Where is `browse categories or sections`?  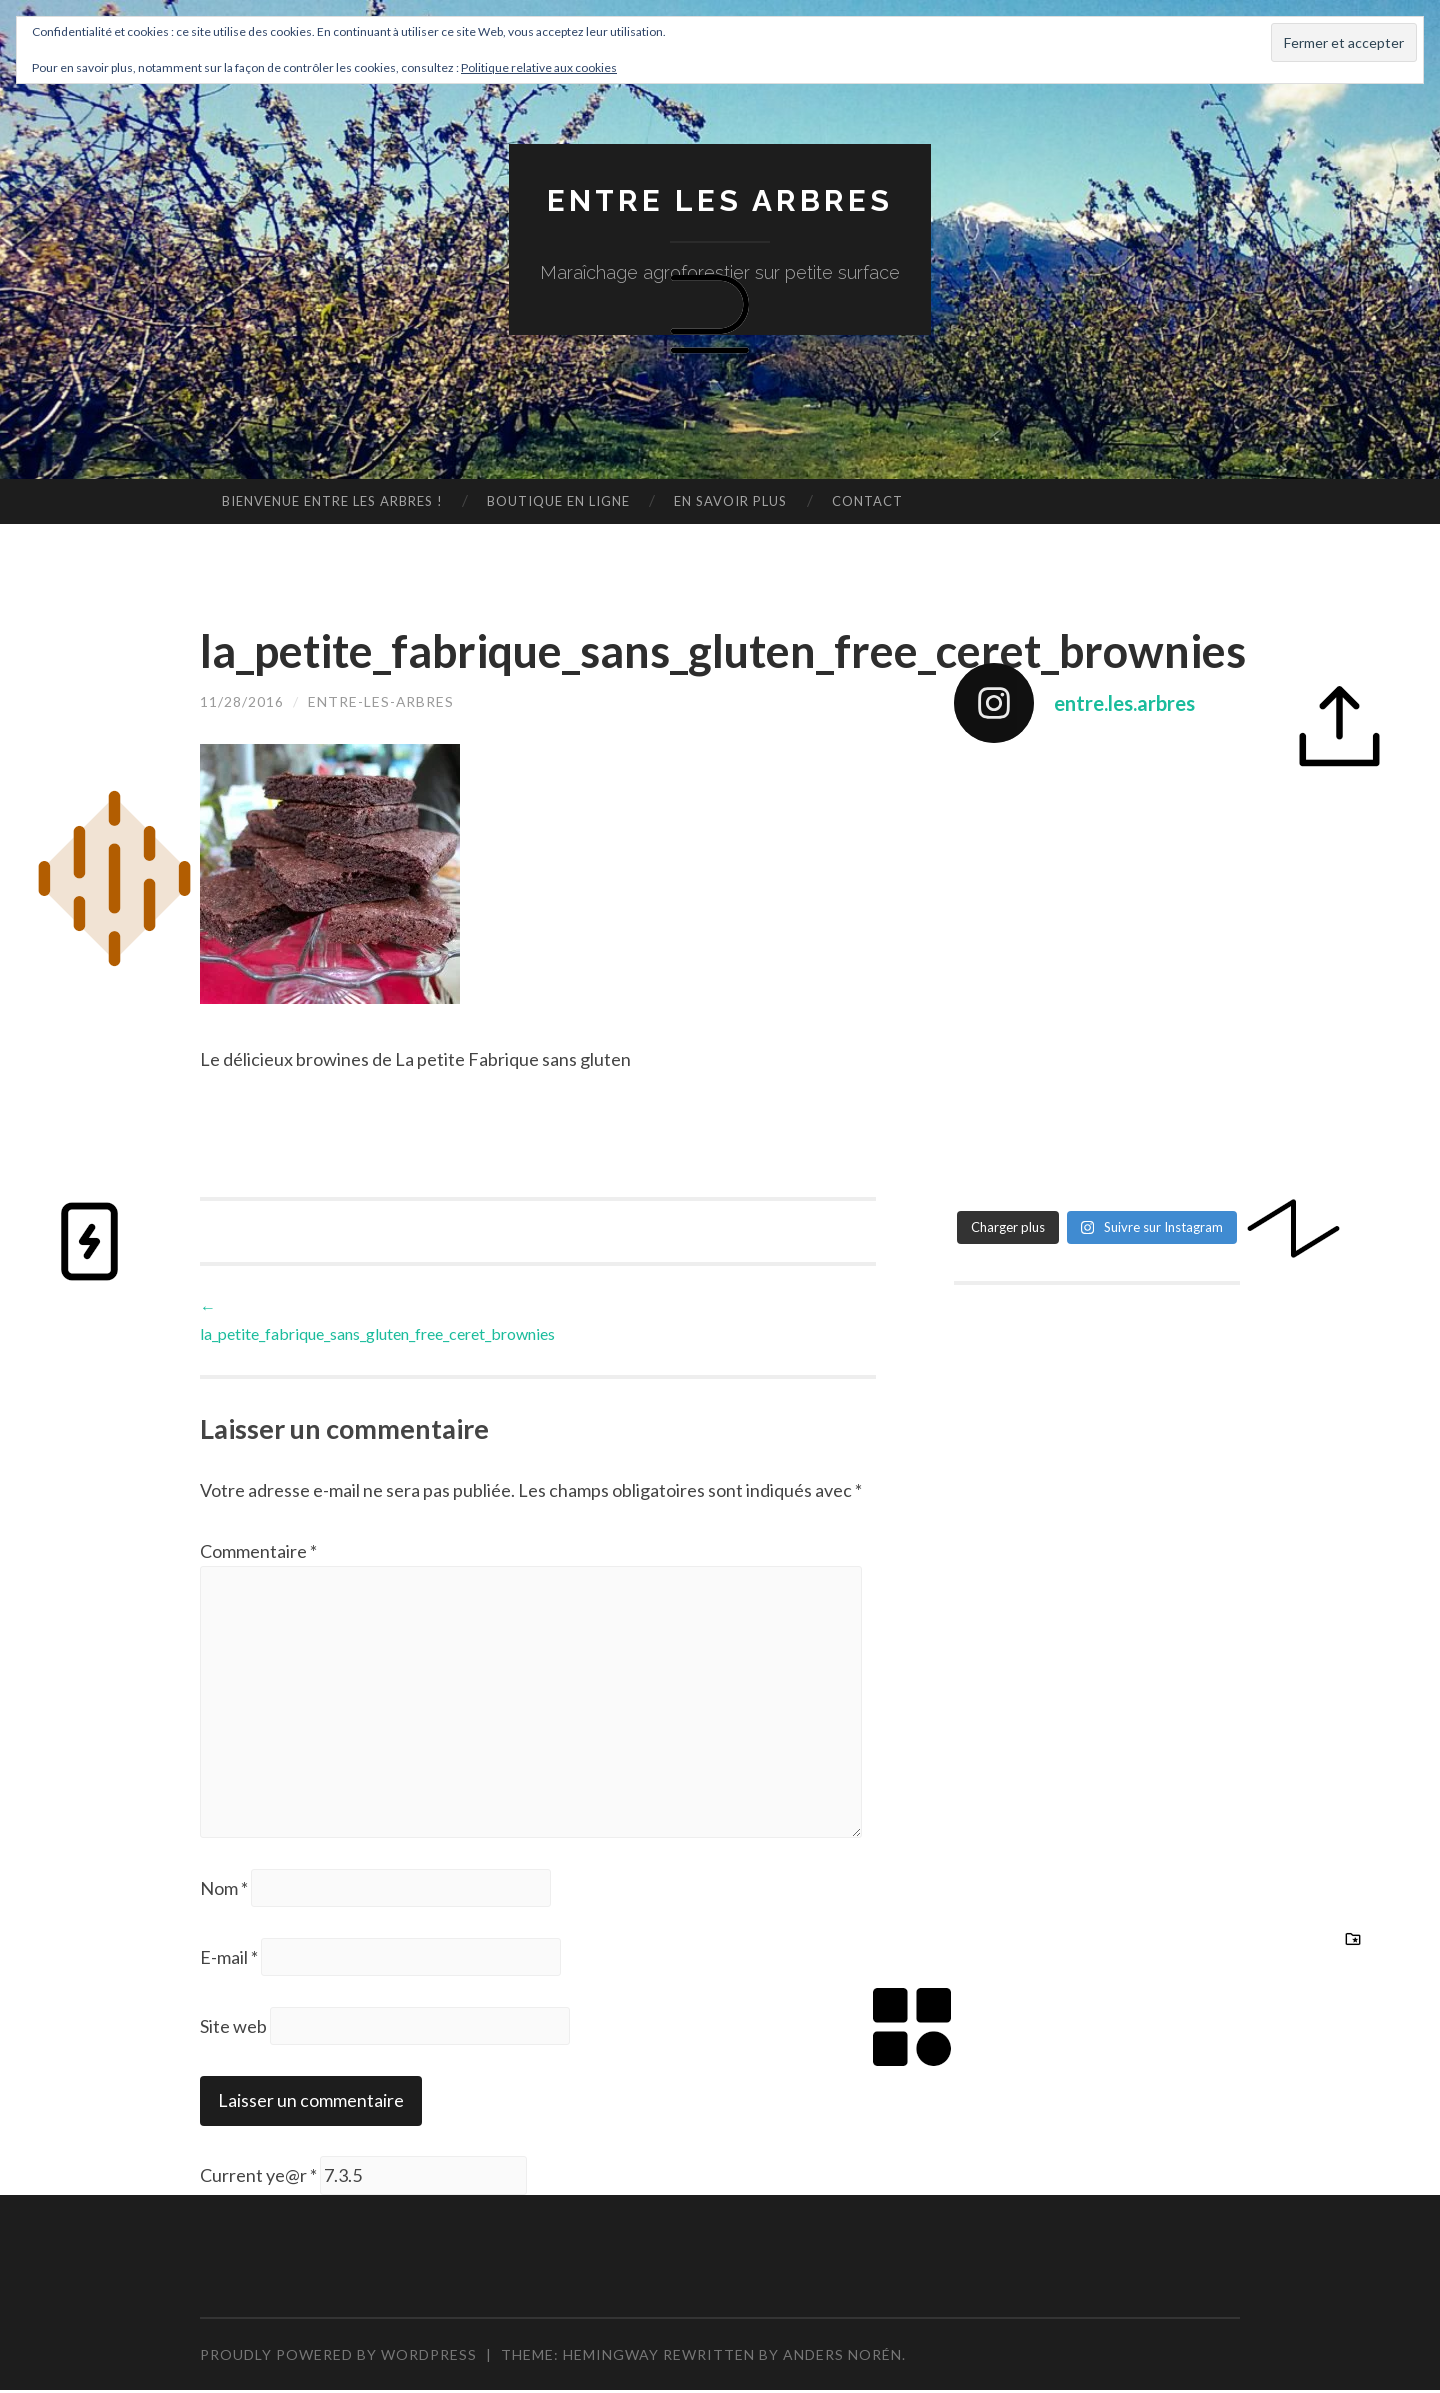
browse categories or sections is located at coordinates (912, 2027).